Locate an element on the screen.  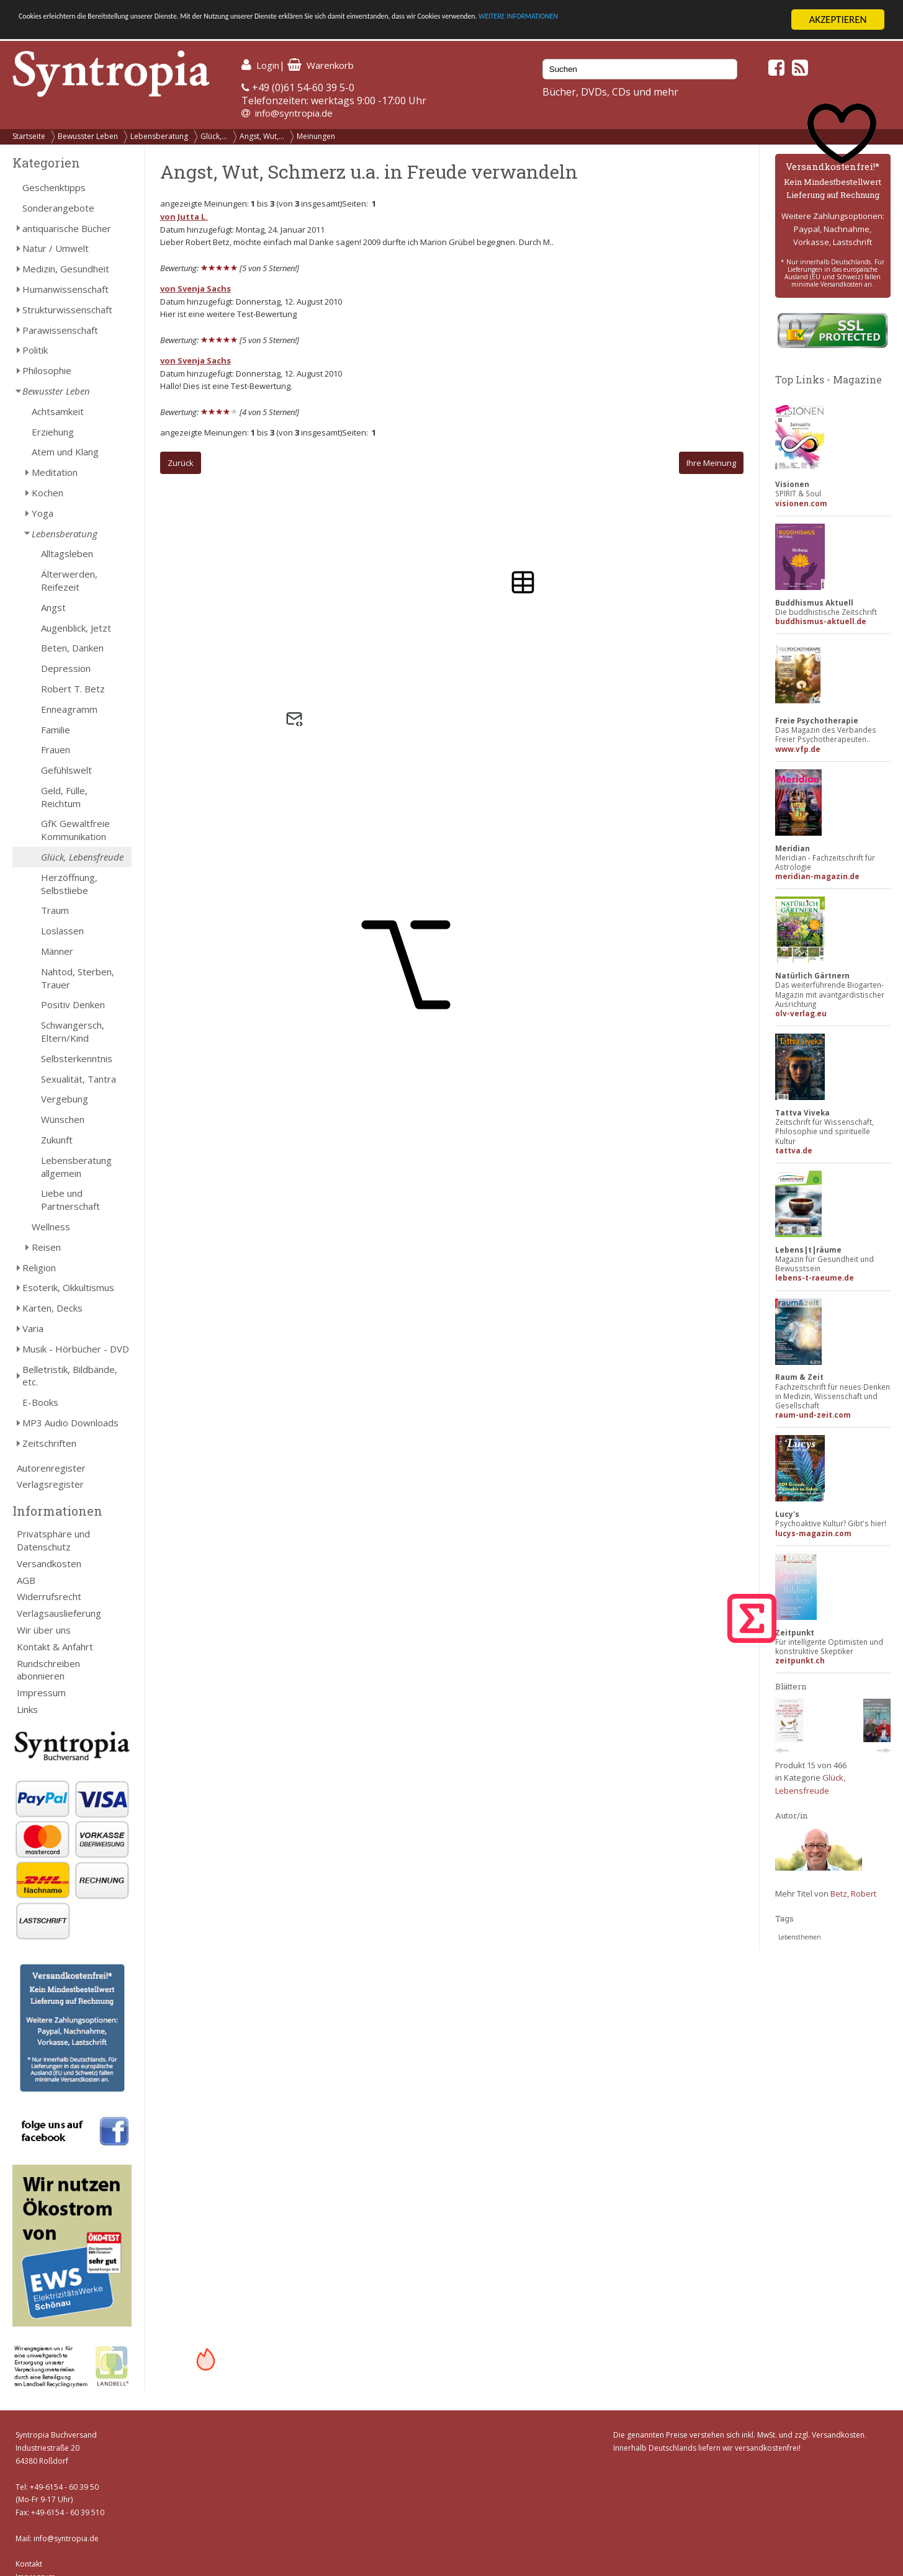
access additional options or settings is located at coordinates (406, 965).